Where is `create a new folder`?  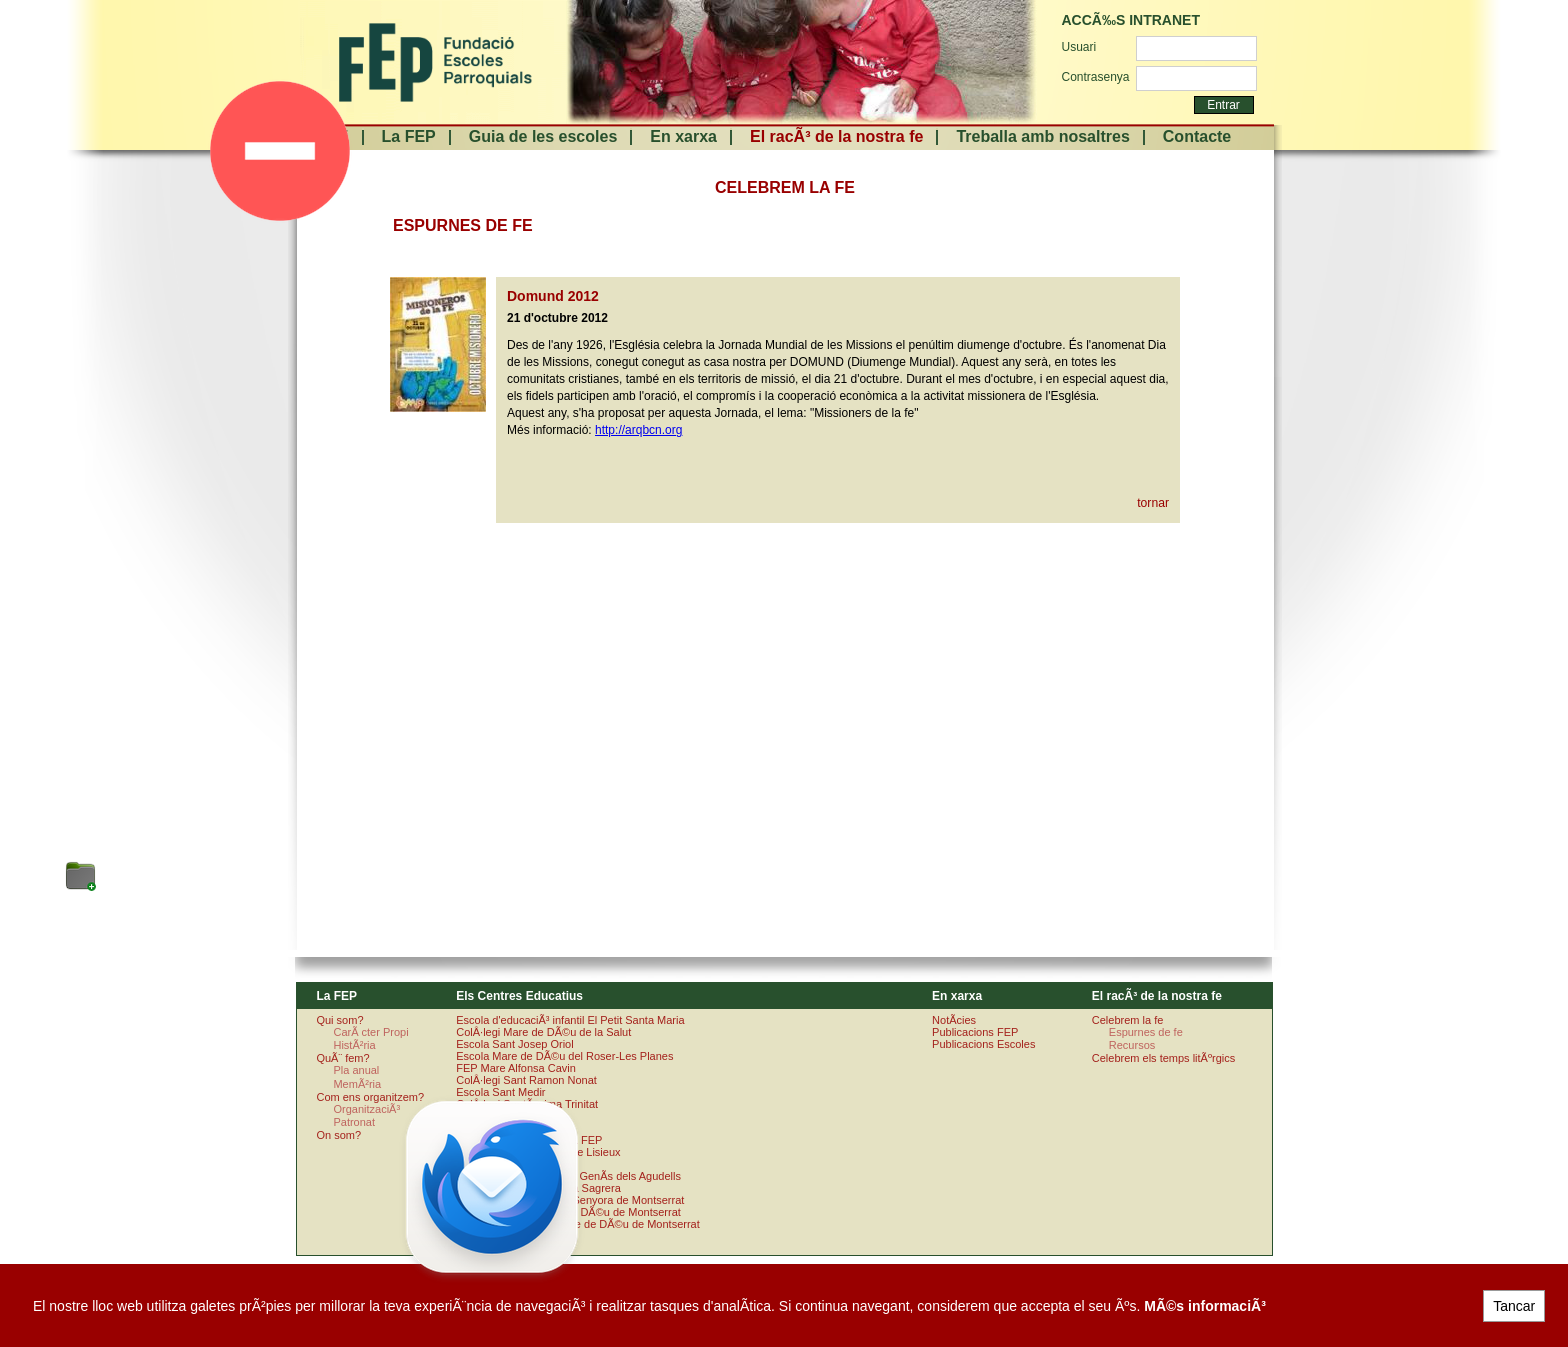 create a new folder is located at coordinates (80, 875).